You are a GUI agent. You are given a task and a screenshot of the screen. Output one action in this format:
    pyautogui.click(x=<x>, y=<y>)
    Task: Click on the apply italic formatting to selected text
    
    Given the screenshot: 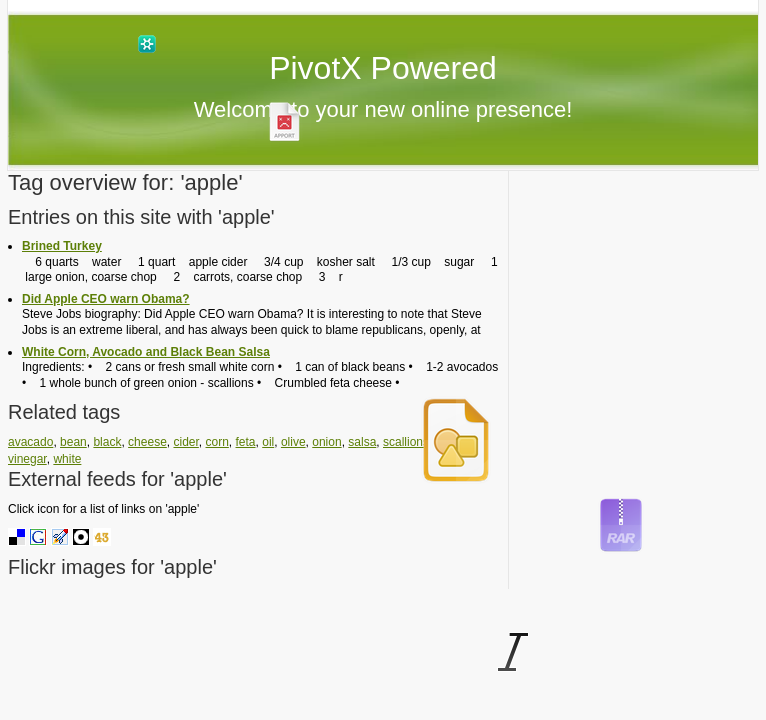 What is the action you would take?
    pyautogui.click(x=513, y=652)
    